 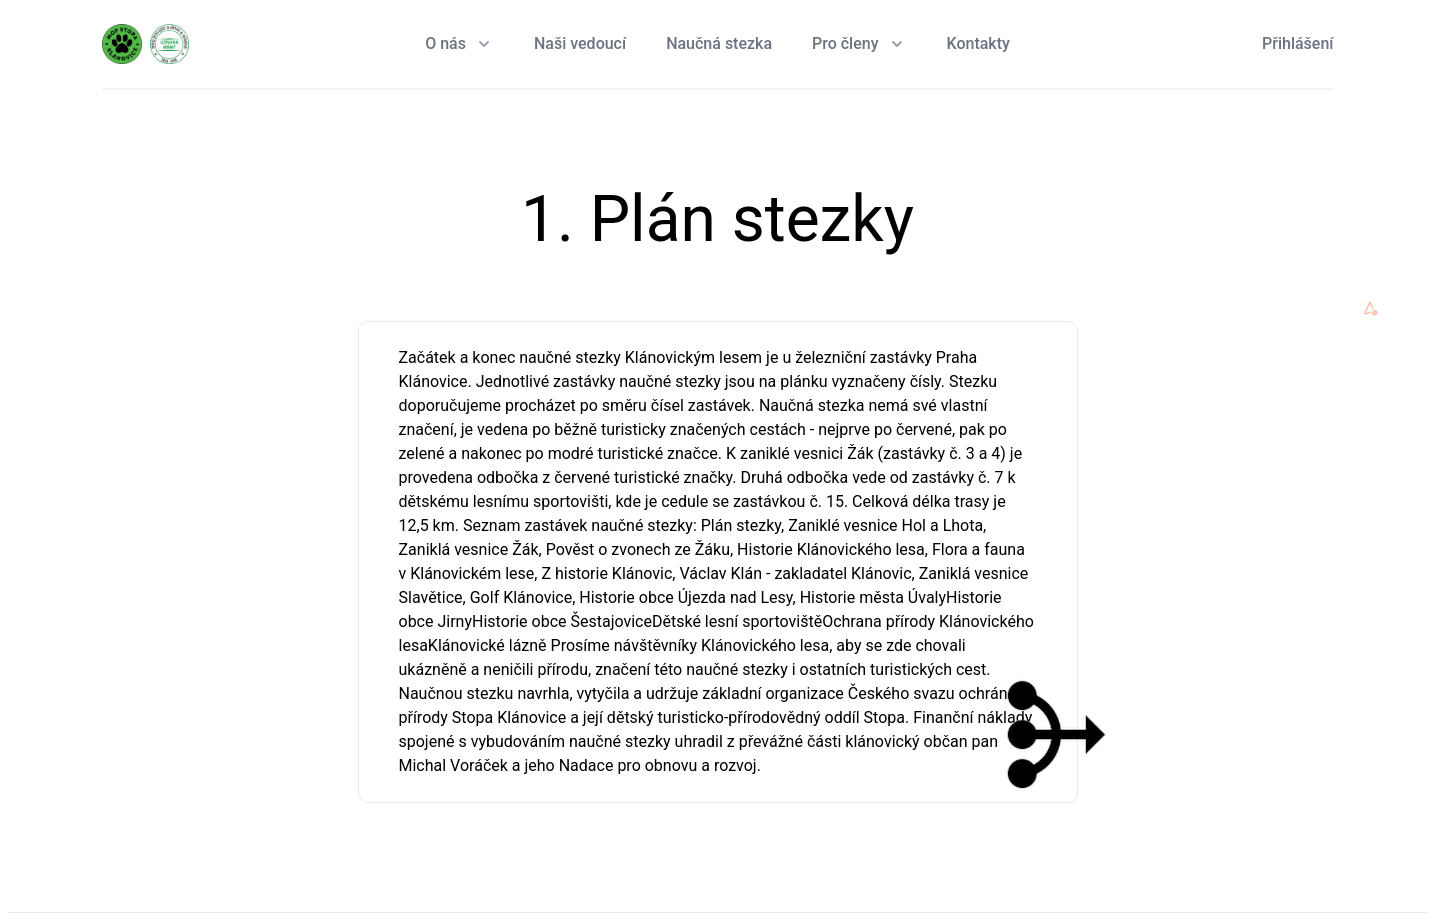 I want to click on manage ad mediation settings, so click(x=1056, y=734).